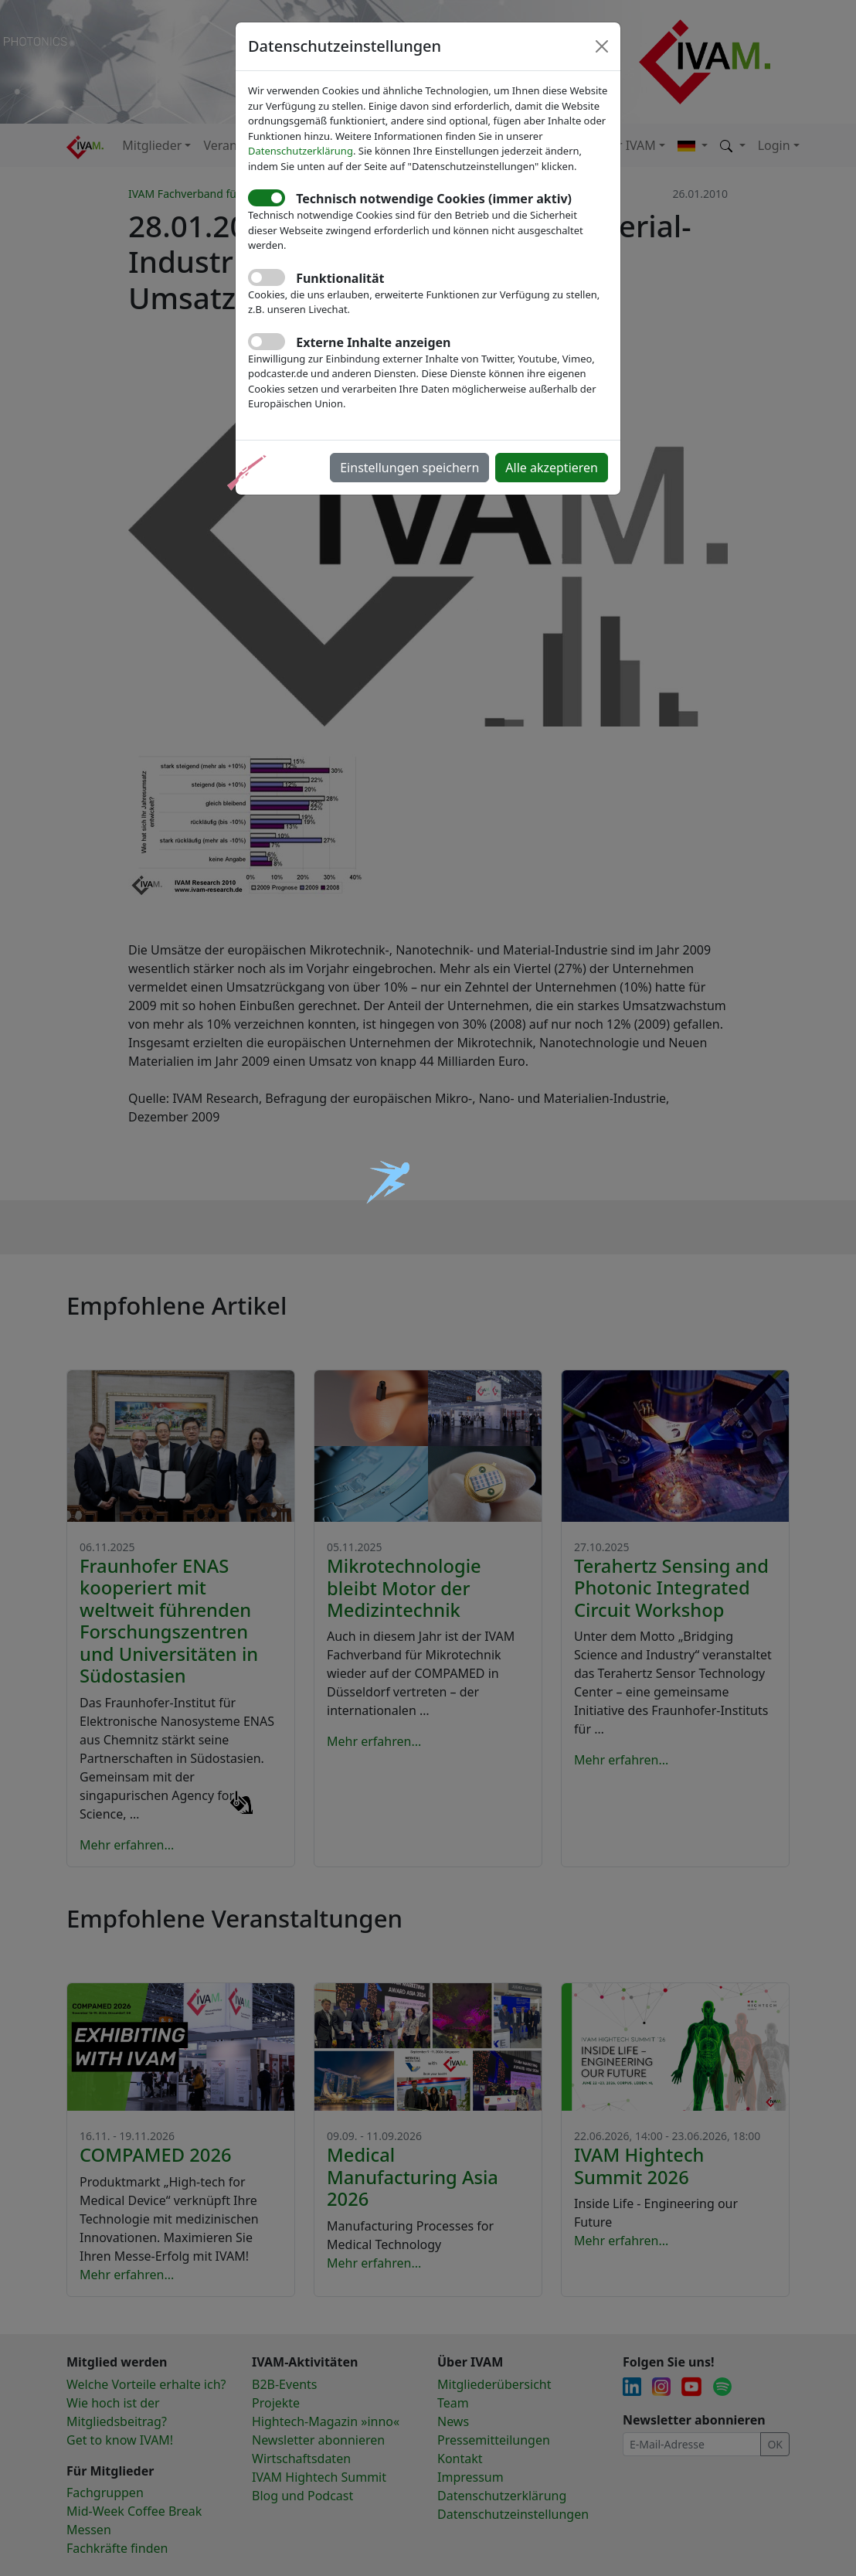  Describe the element at coordinates (388, 1183) in the screenshot. I see `activate sprint or run mode` at that location.